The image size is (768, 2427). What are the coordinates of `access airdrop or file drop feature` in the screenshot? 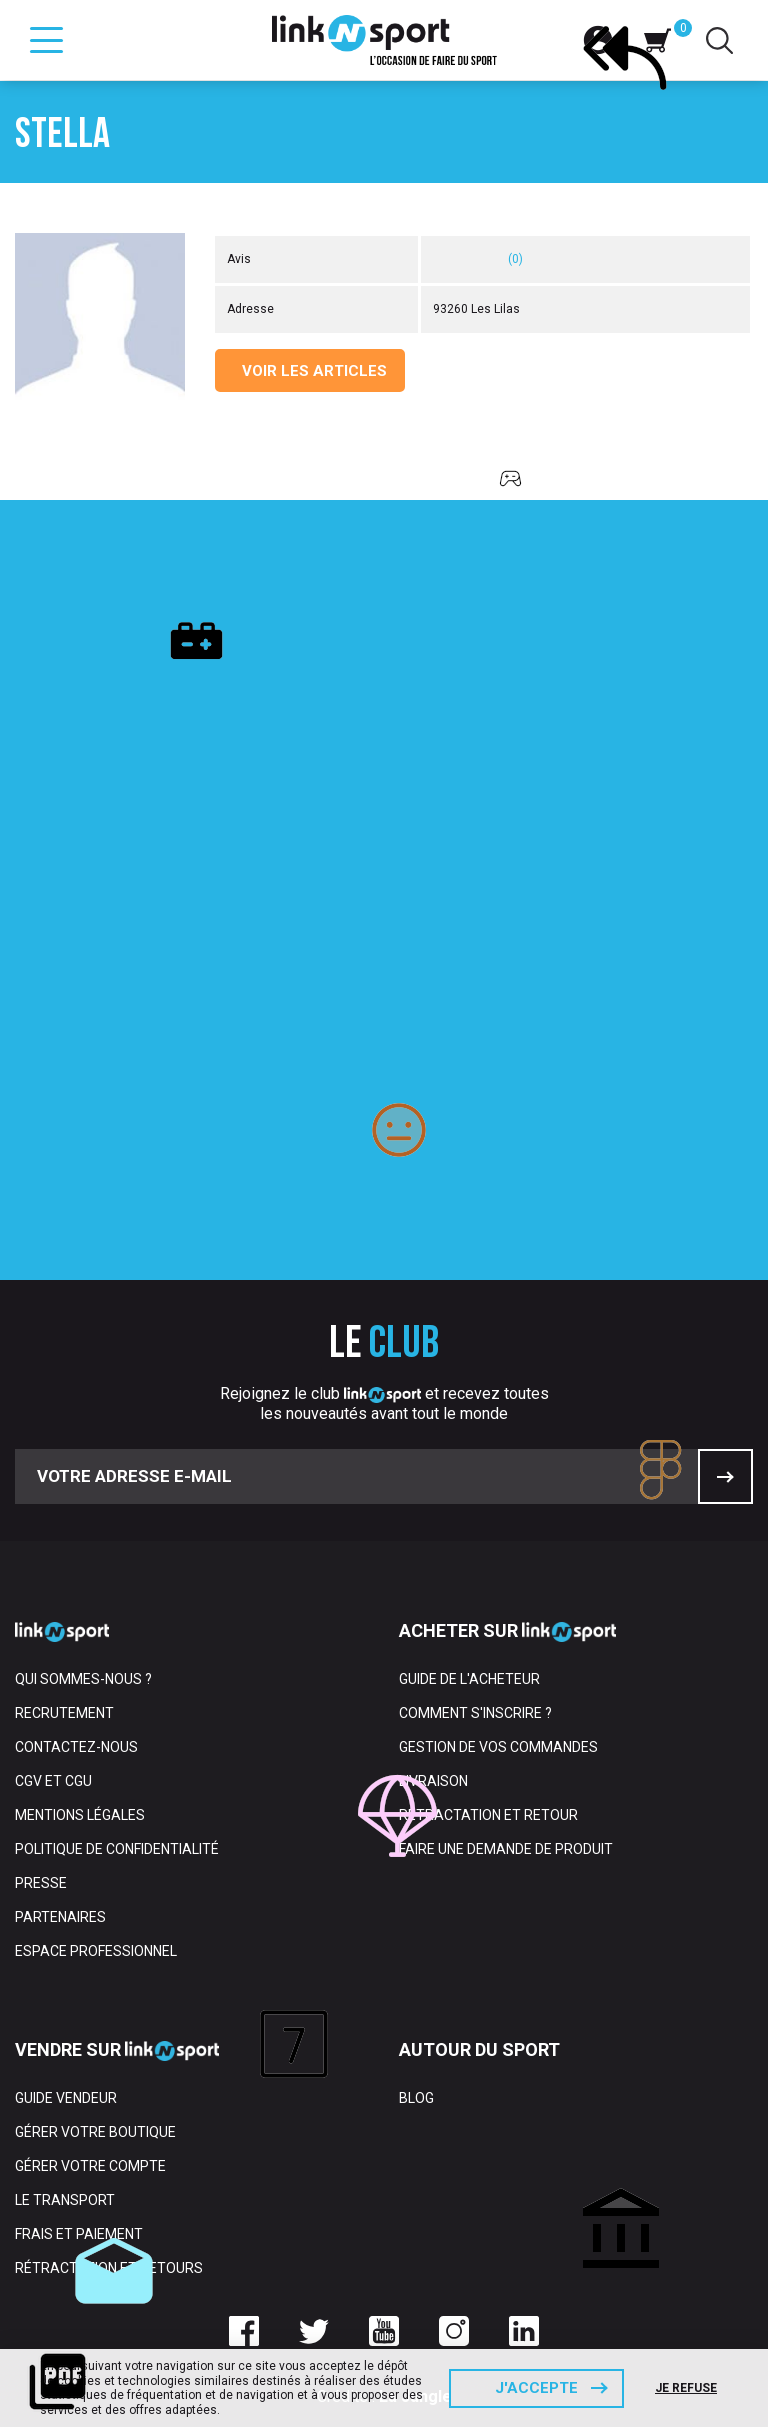 It's located at (397, 1817).